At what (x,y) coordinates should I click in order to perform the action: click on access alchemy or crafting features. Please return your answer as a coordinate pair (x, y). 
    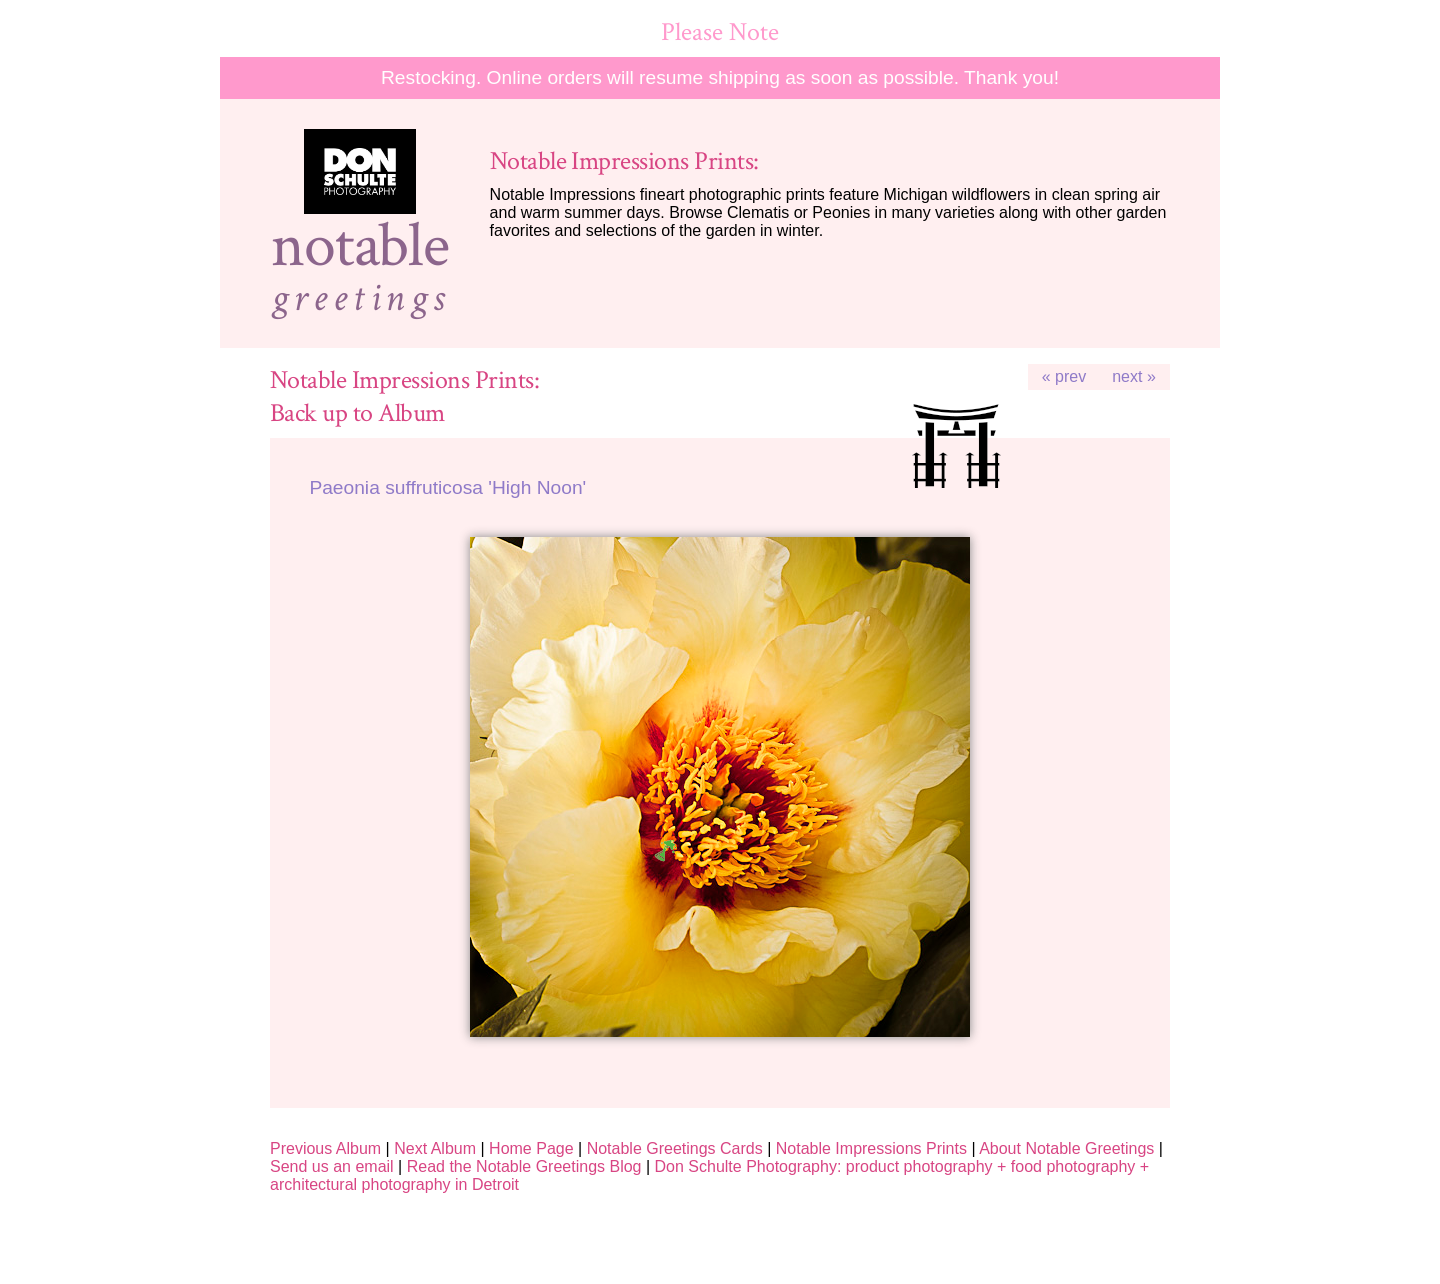
    Looking at the image, I should click on (665, 850).